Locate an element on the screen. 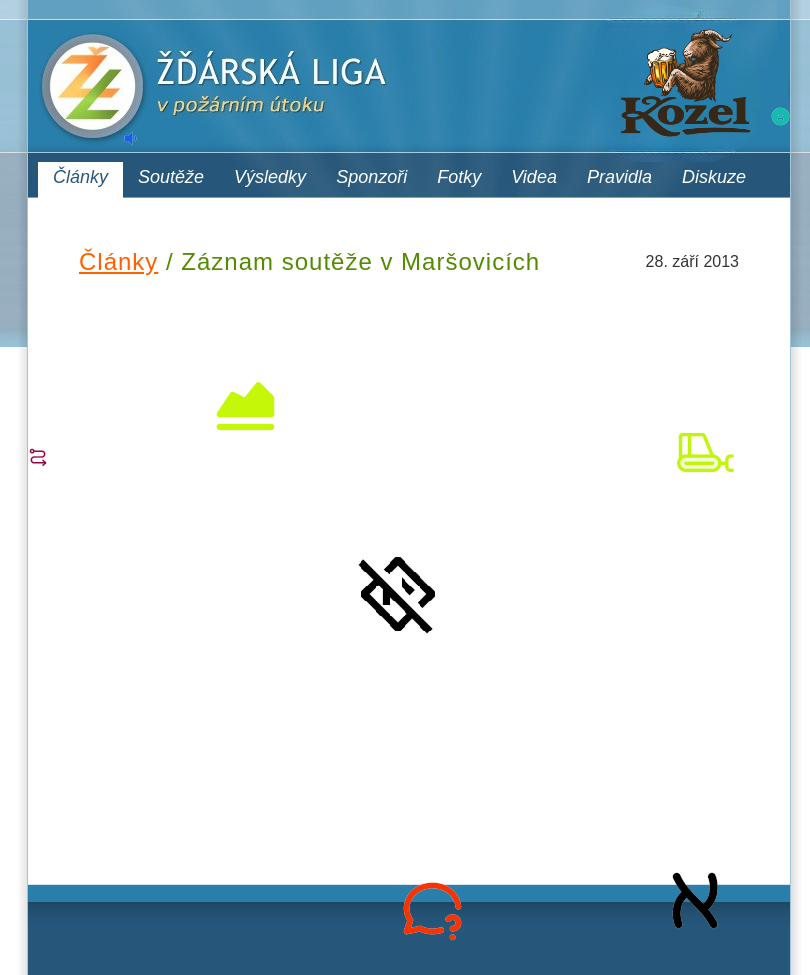 The width and height of the screenshot is (810, 975). access help or FAQ chat is located at coordinates (432, 908).